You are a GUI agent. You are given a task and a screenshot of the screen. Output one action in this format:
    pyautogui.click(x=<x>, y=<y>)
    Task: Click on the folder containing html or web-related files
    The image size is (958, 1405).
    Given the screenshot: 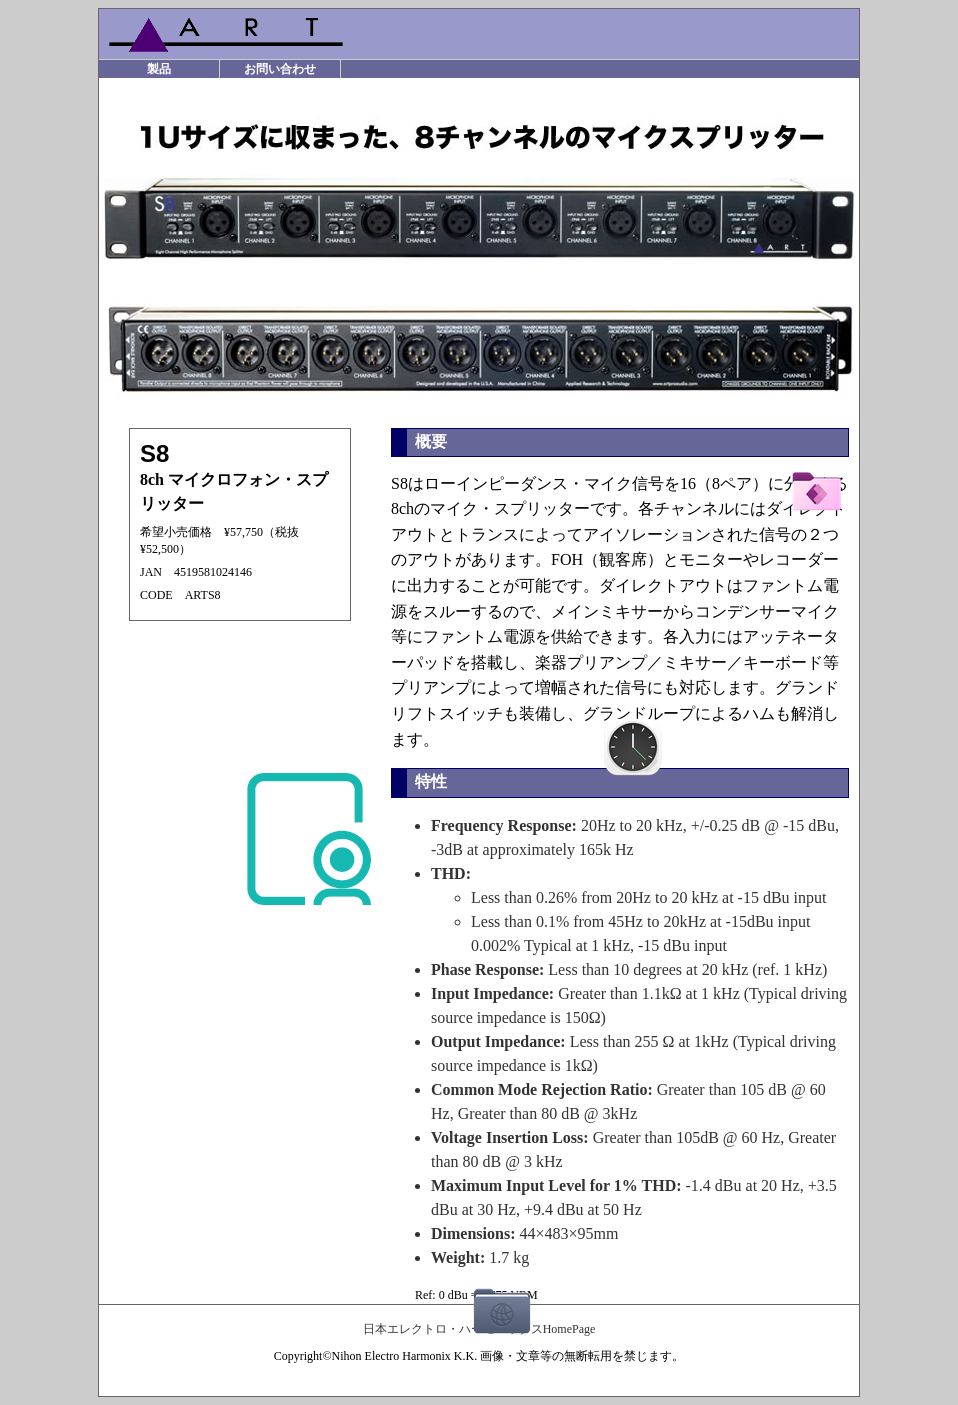 What is the action you would take?
    pyautogui.click(x=502, y=1311)
    